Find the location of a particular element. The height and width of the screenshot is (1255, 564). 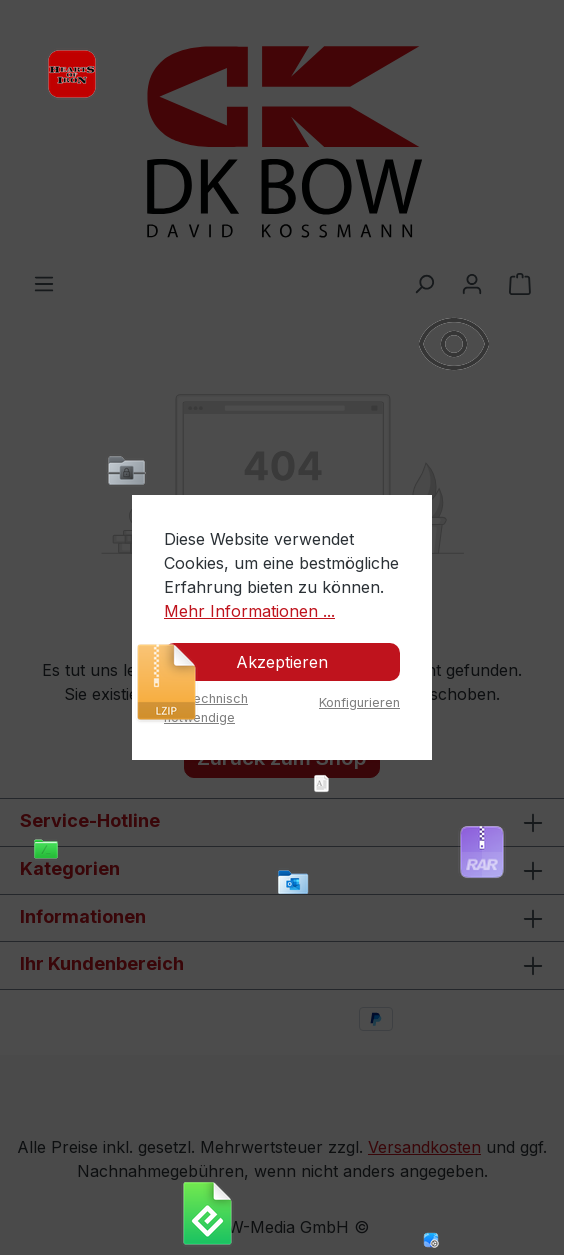

configure network and workgroup settings is located at coordinates (431, 1240).